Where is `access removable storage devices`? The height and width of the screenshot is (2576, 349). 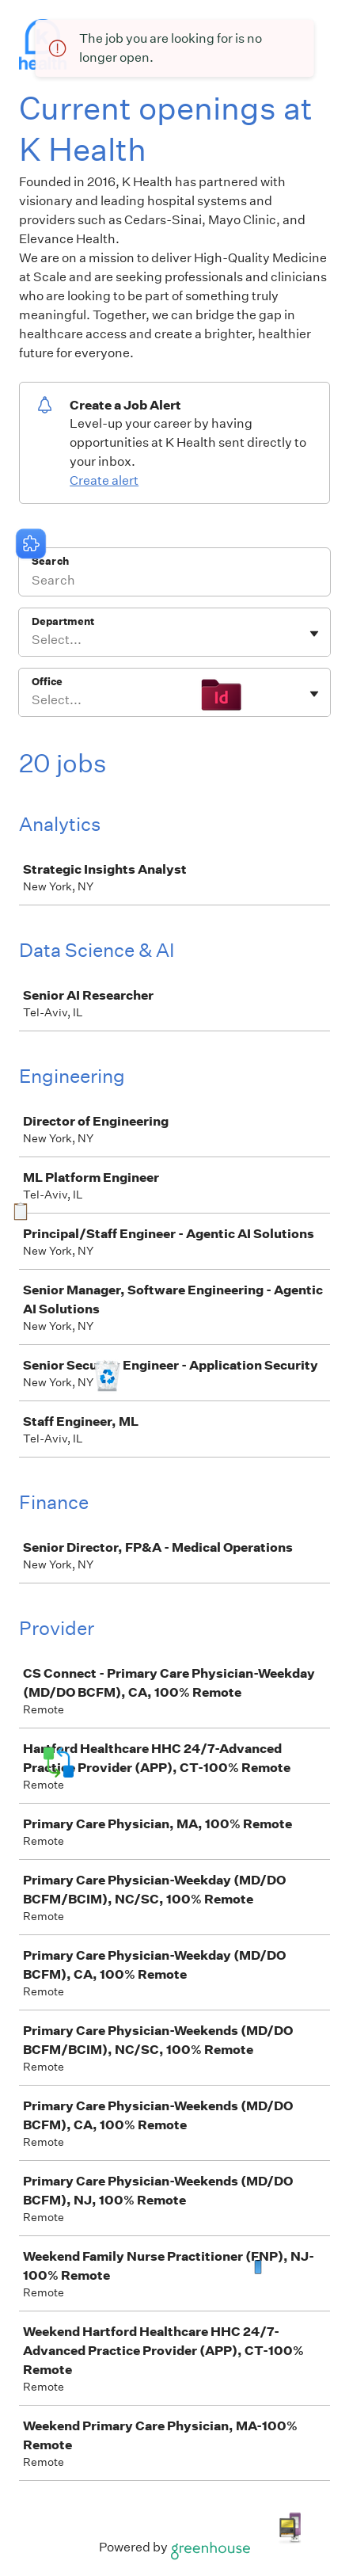
access removable storage devices is located at coordinates (291, 2528).